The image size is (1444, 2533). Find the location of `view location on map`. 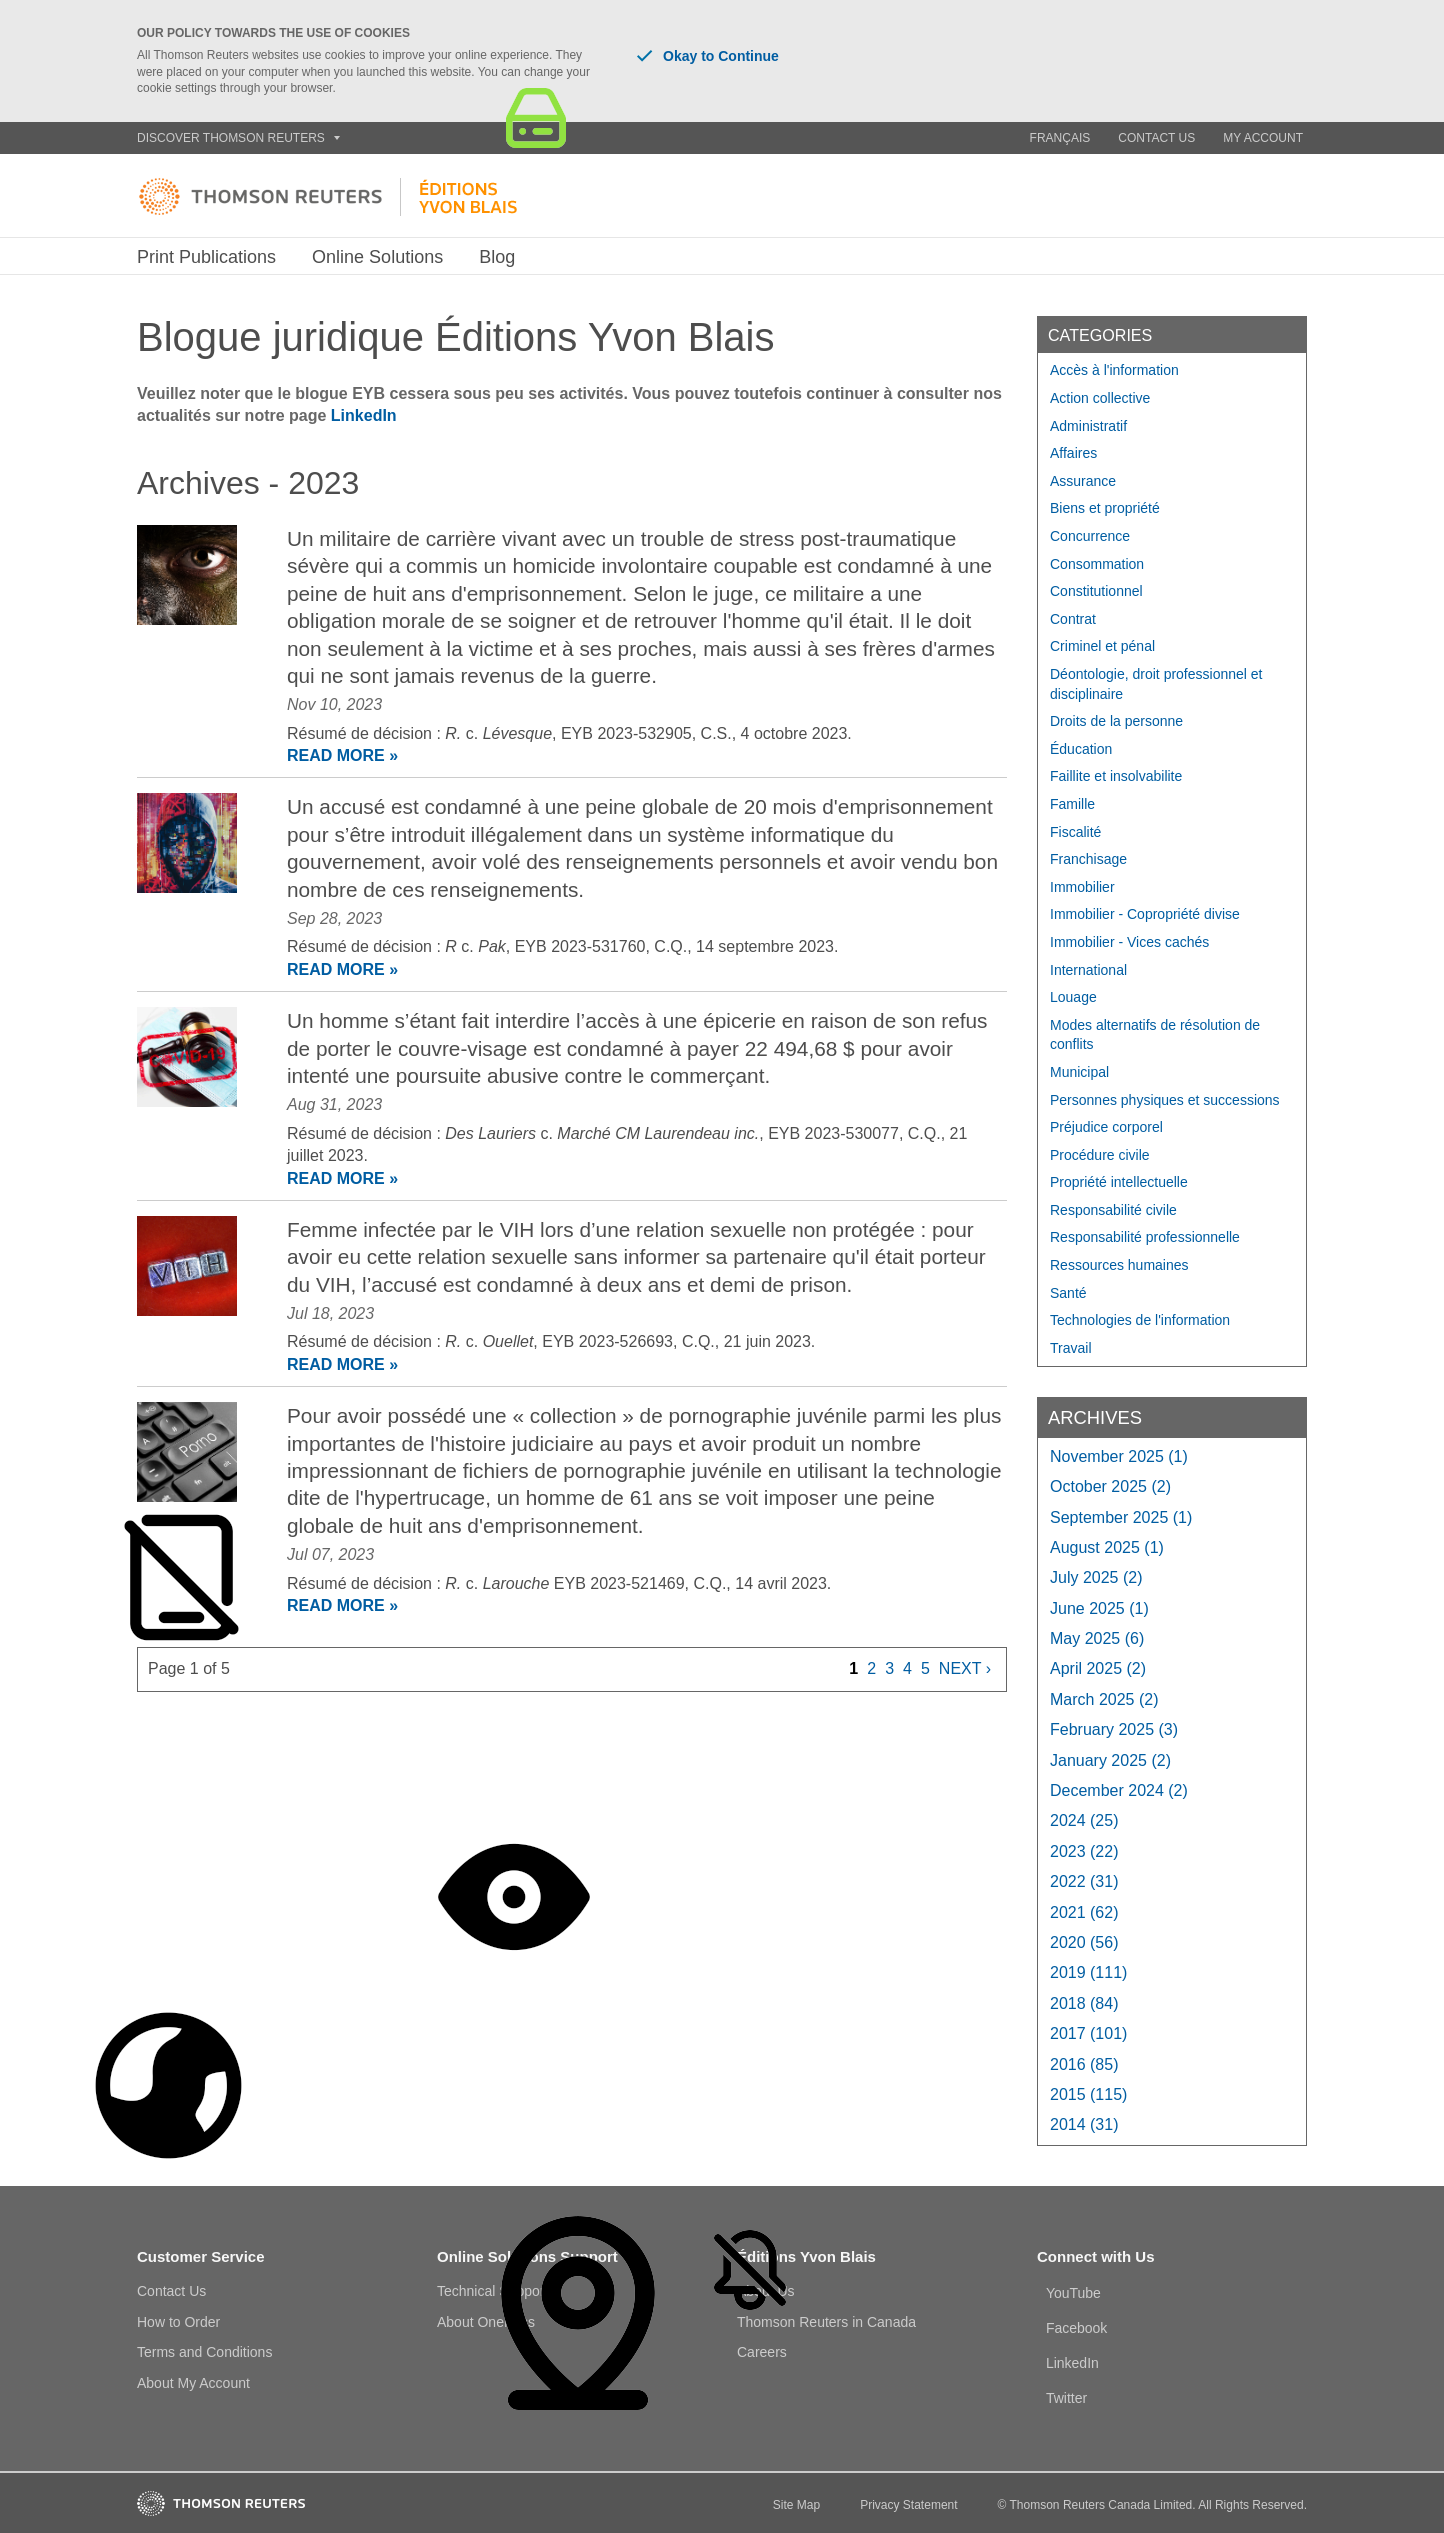

view location on map is located at coordinates (578, 2313).